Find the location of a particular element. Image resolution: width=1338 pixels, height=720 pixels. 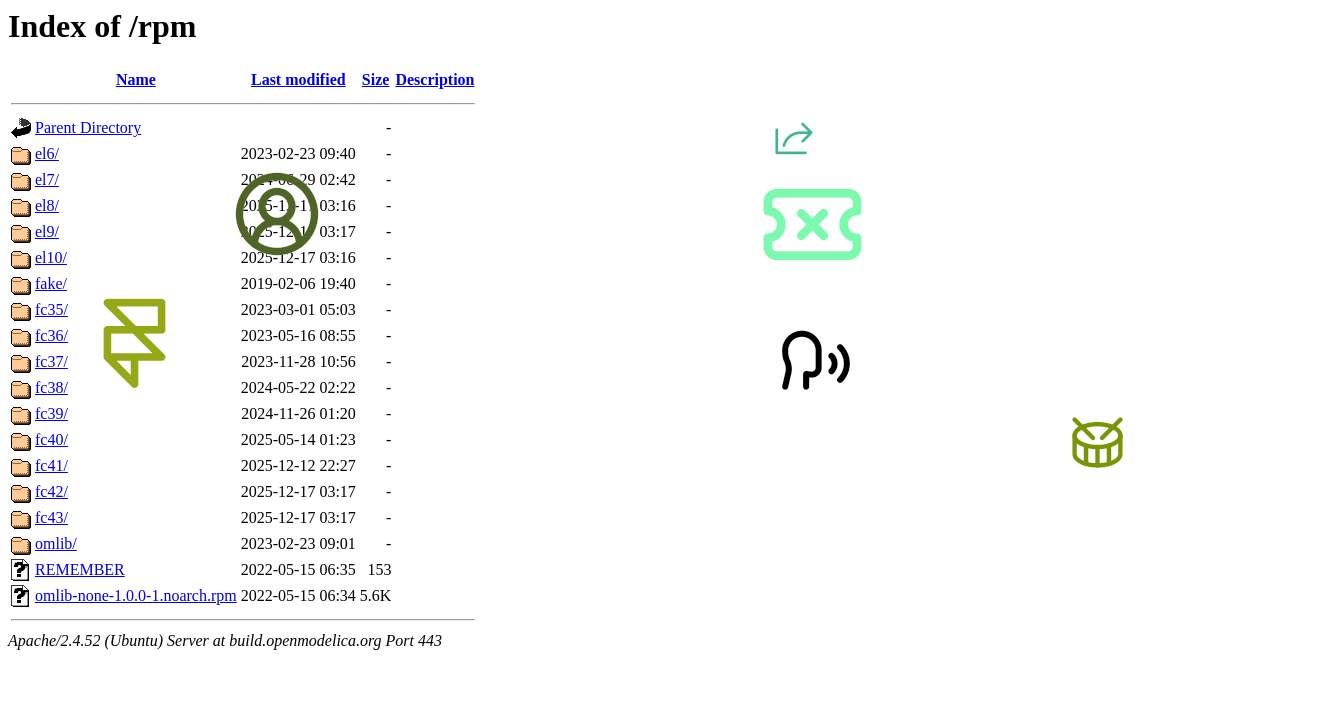

share this content is located at coordinates (794, 137).